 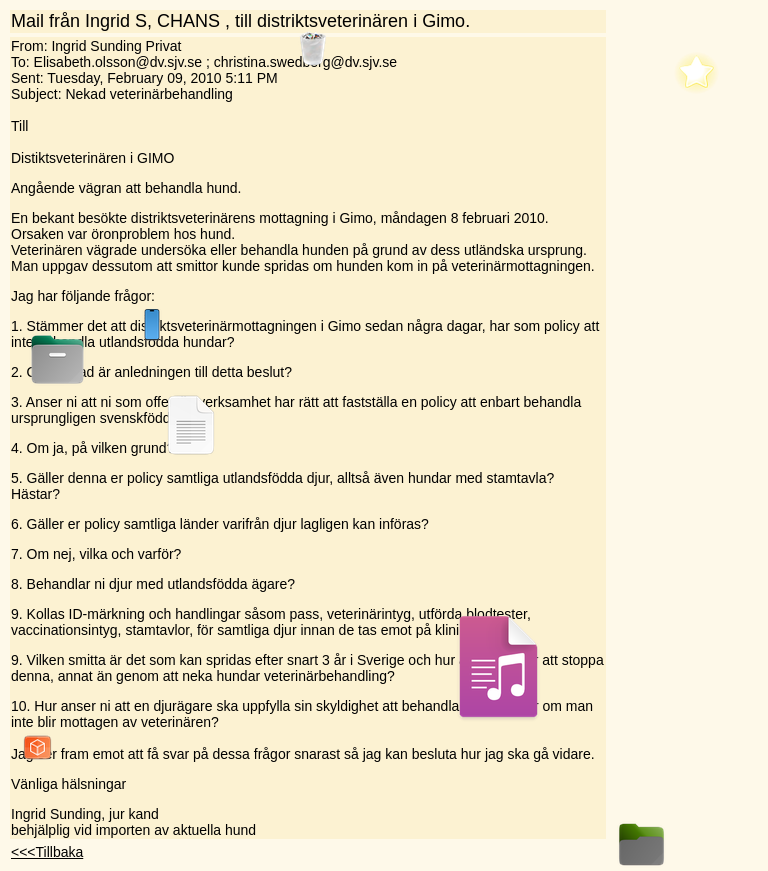 What do you see at coordinates (37, 746) in the screenshot?
I see `open a 3D model file` at bounding box center [37, 746].